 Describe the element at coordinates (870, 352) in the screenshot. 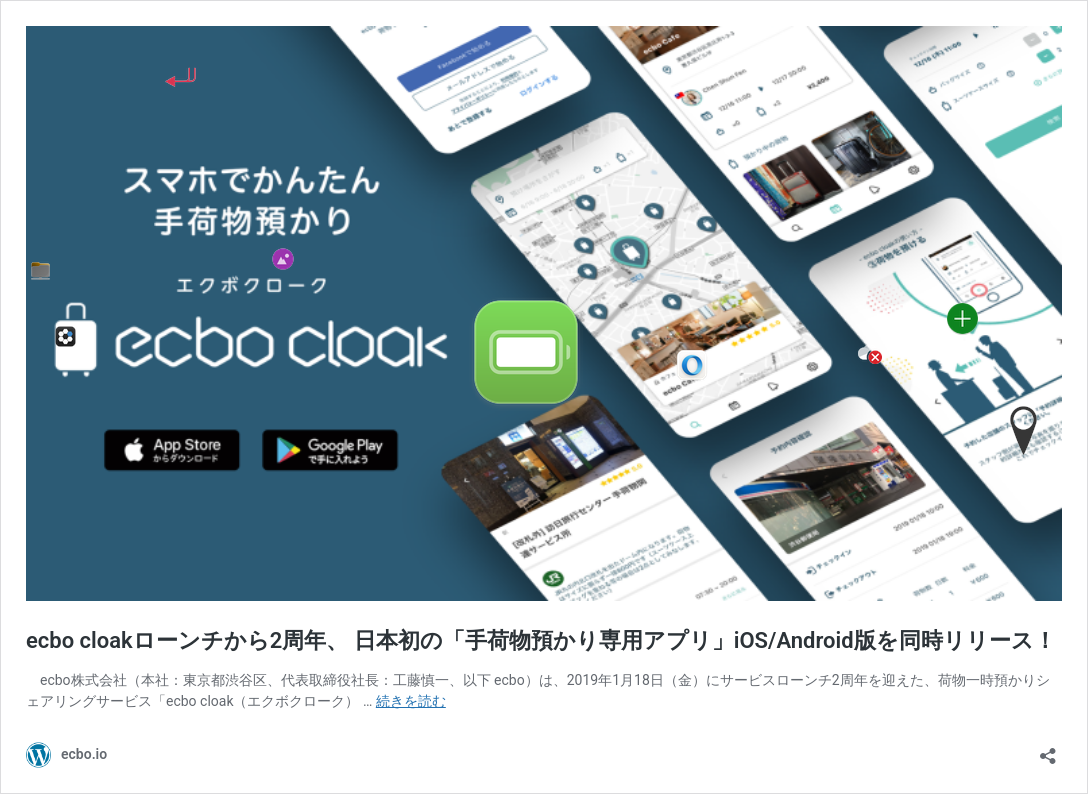

I see `OneDrive sync error or cloud connection failure` at that location.